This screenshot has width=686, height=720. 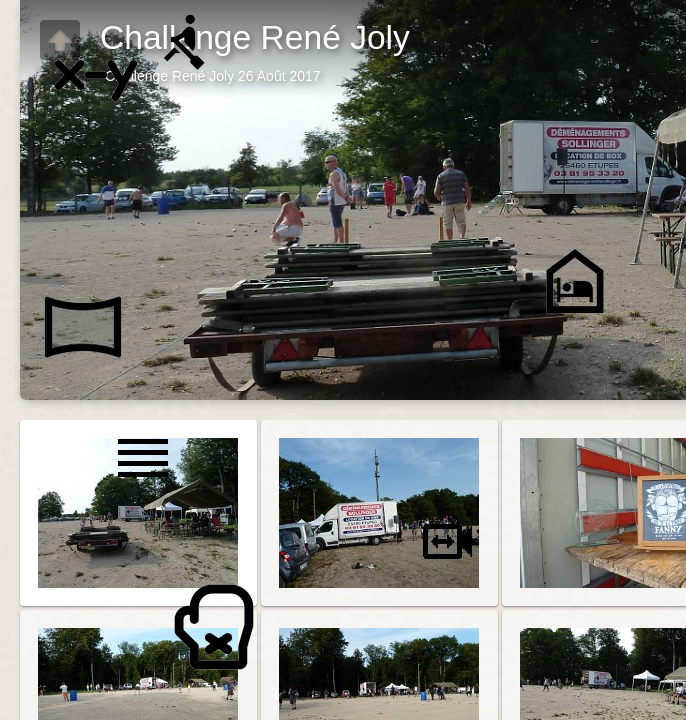 I want to click on access rowing or kayaking activities, so click(x=183, y=41).